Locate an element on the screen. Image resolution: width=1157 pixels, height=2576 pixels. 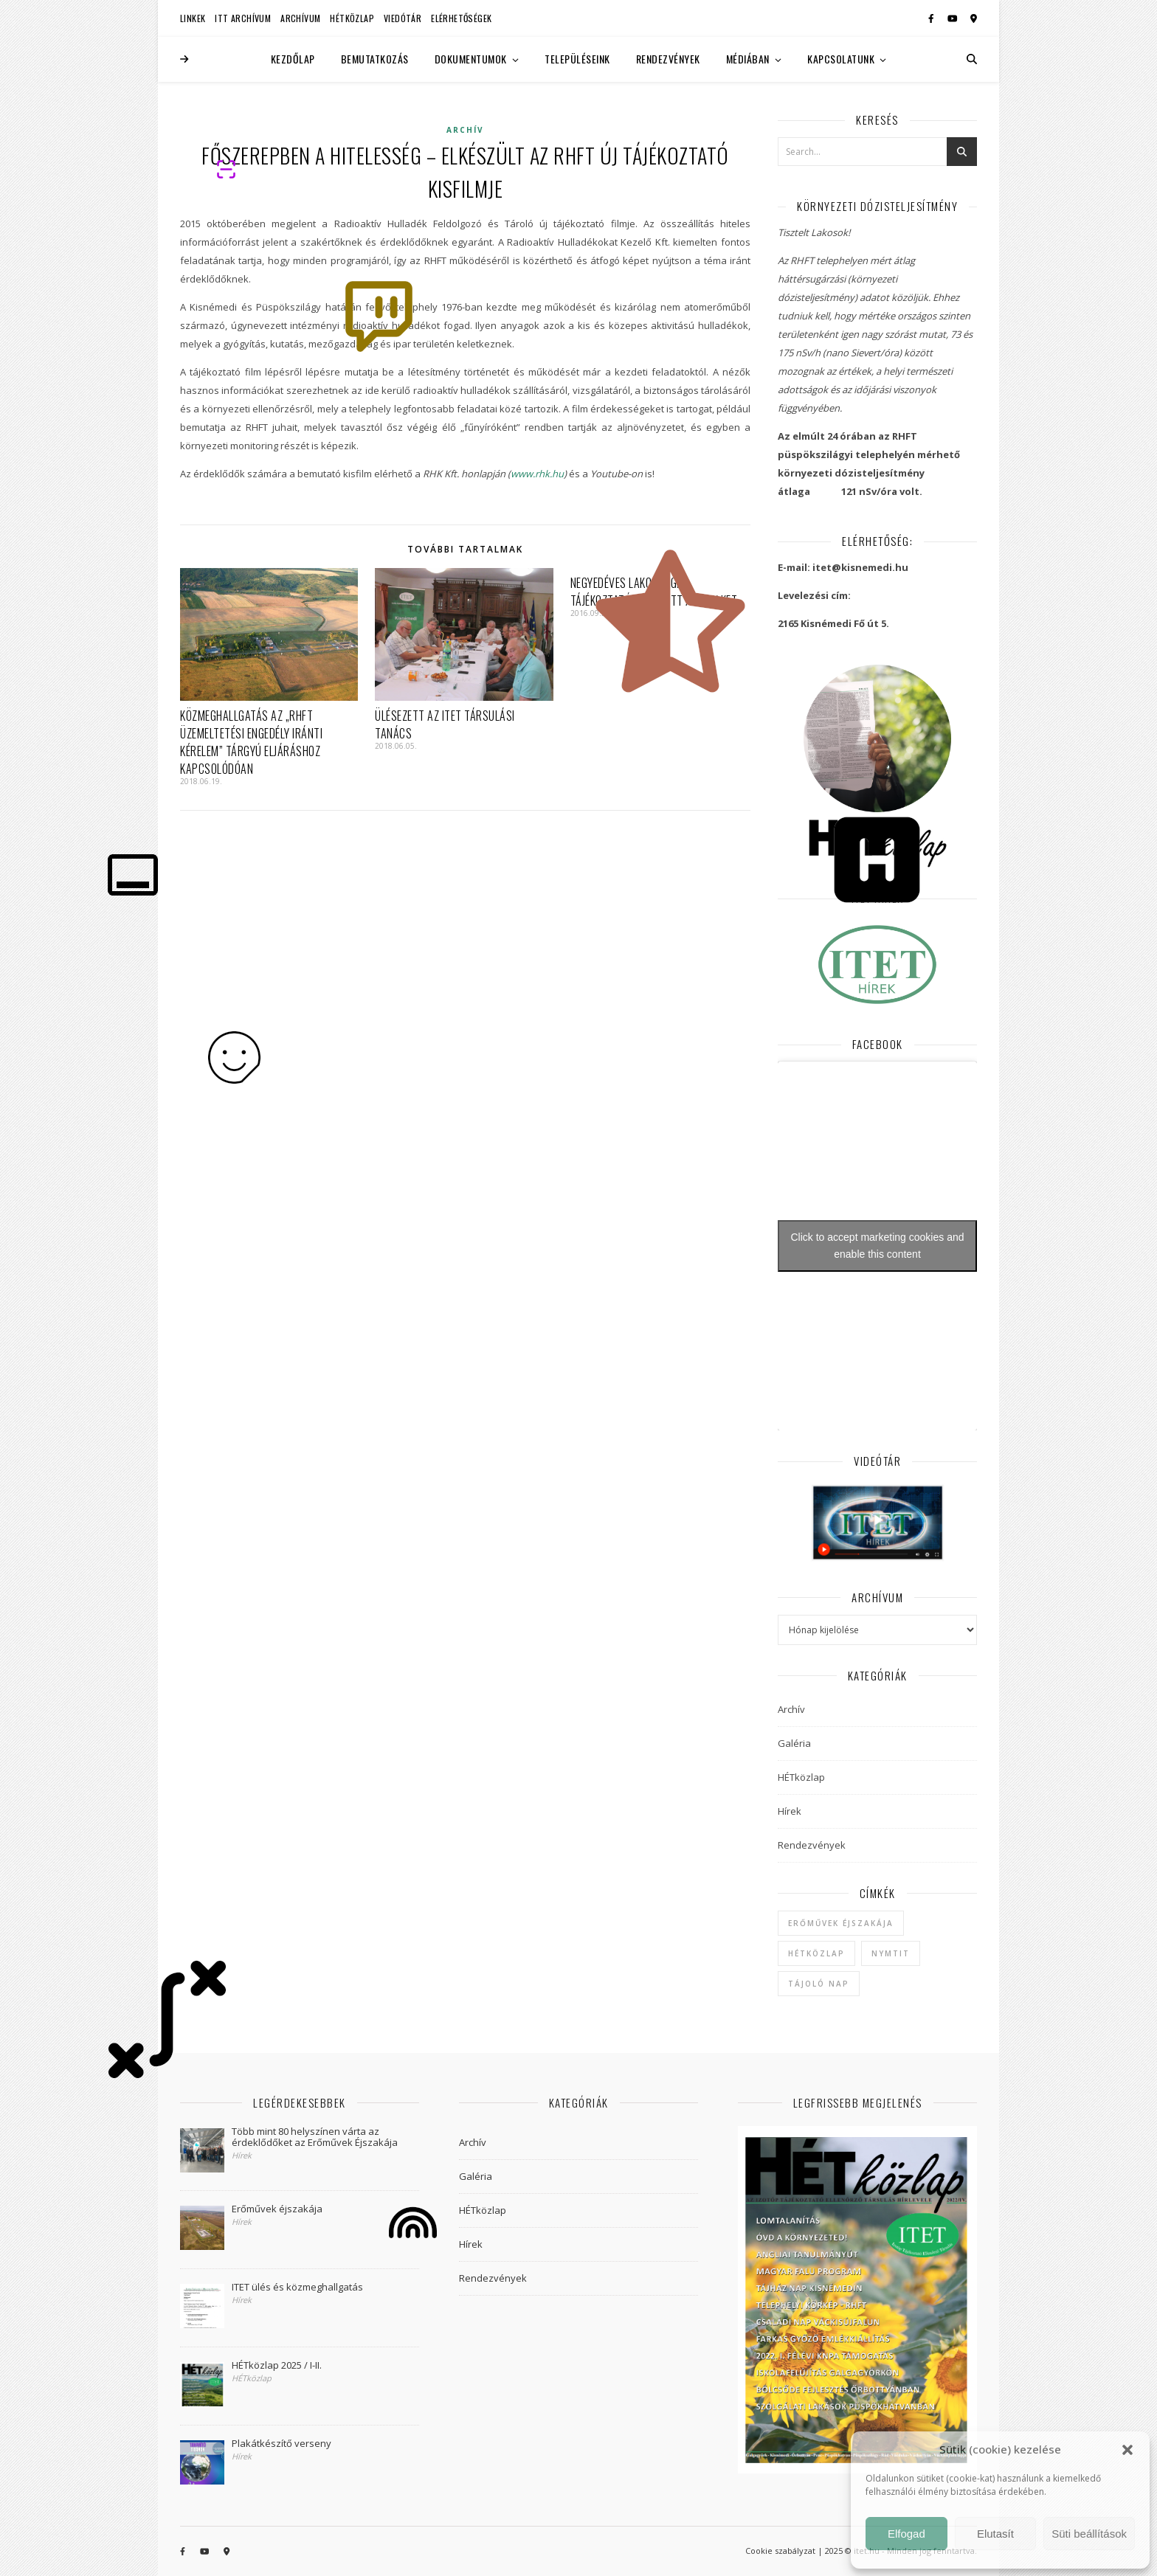
indicates a partial or half-star rating is located at coordinates (670, 624).